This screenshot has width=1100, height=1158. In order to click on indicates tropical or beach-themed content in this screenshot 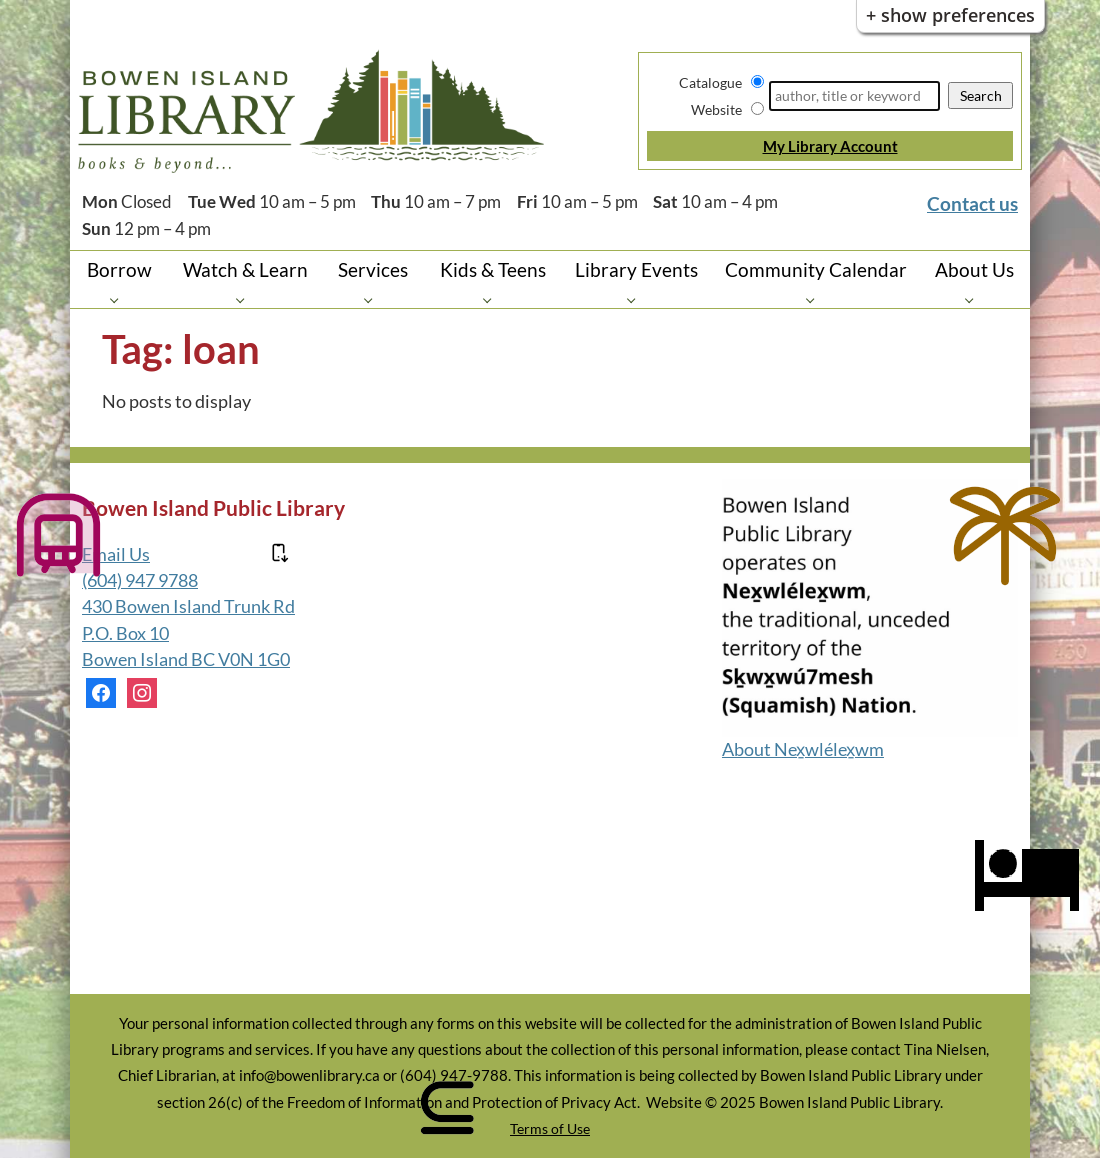, I will do `click(1005, 534)`.